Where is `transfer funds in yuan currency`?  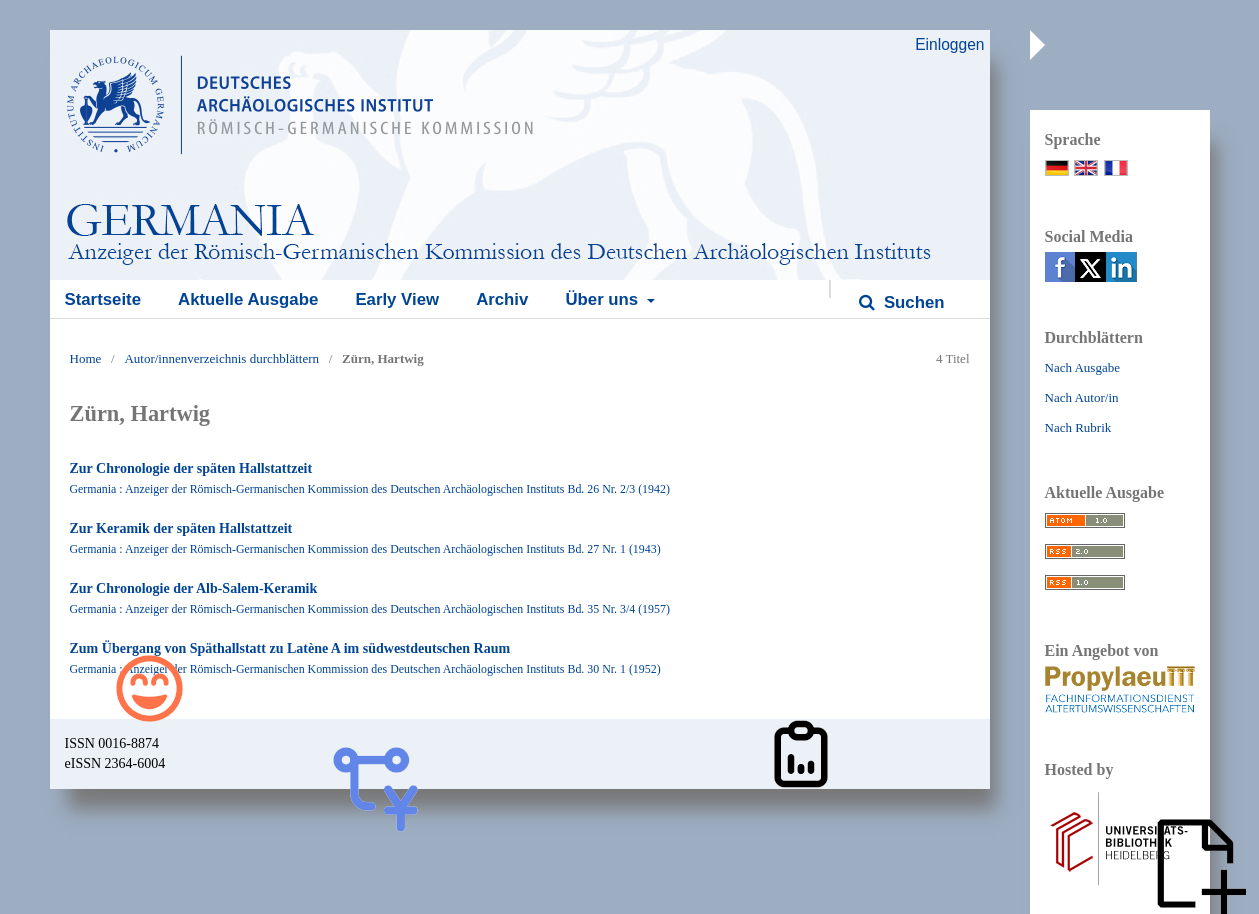
transfer funds in yuan currency is located at coordinates (375, 789).